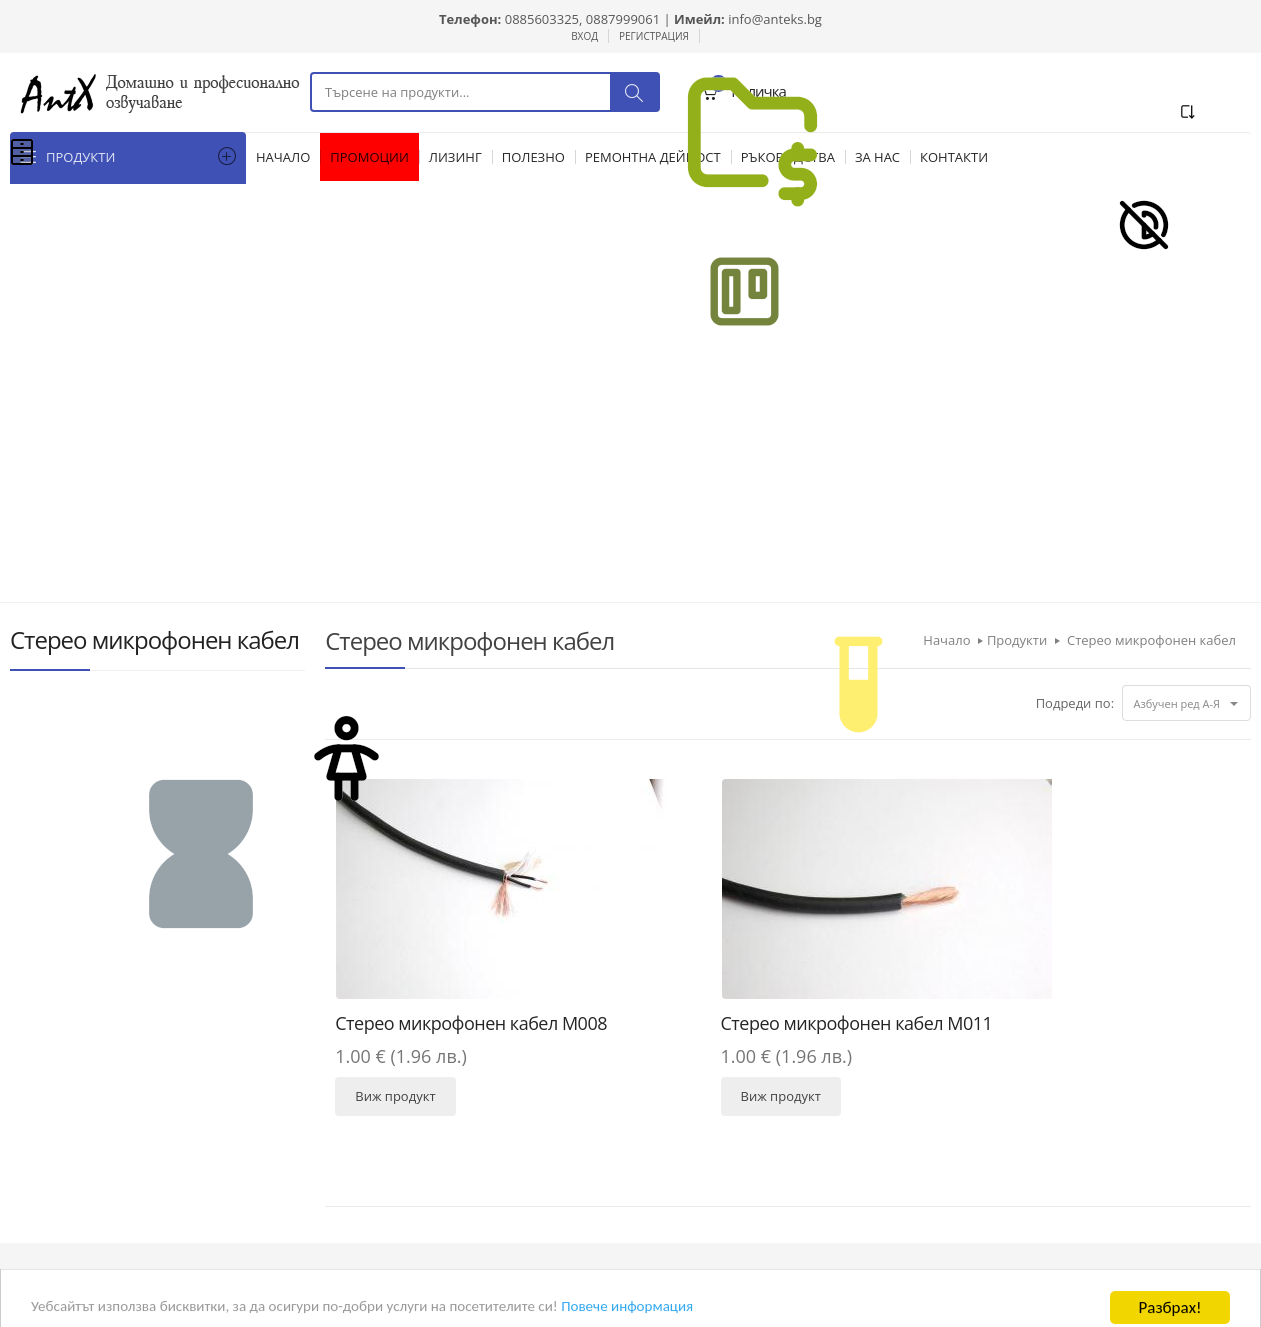 The height and width of the screenshot is (1327, 1261). What do you see at coordinates (1187, 111) in the screenshot?
I see `auto-fit content to bottom boundary` at bounding box center [1187, 111].